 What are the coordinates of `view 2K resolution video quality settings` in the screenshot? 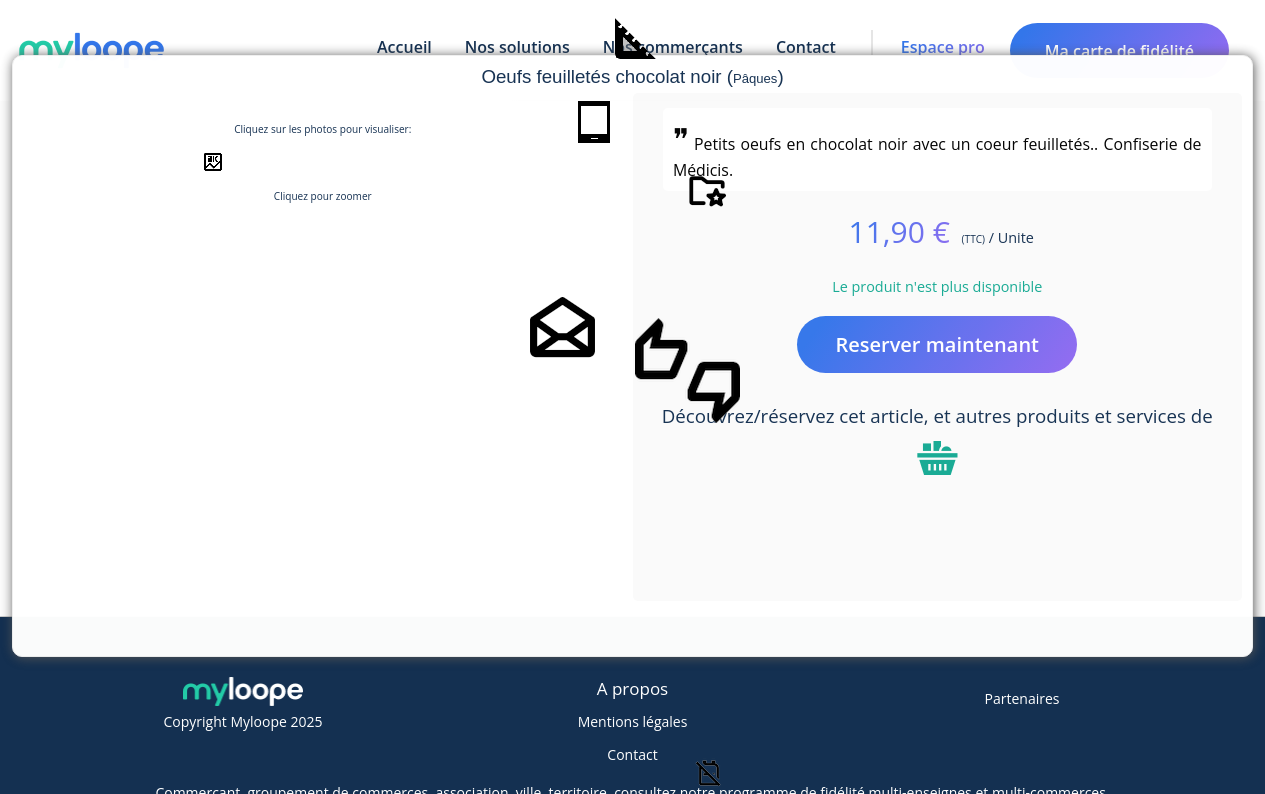 It's located at (213, 162).